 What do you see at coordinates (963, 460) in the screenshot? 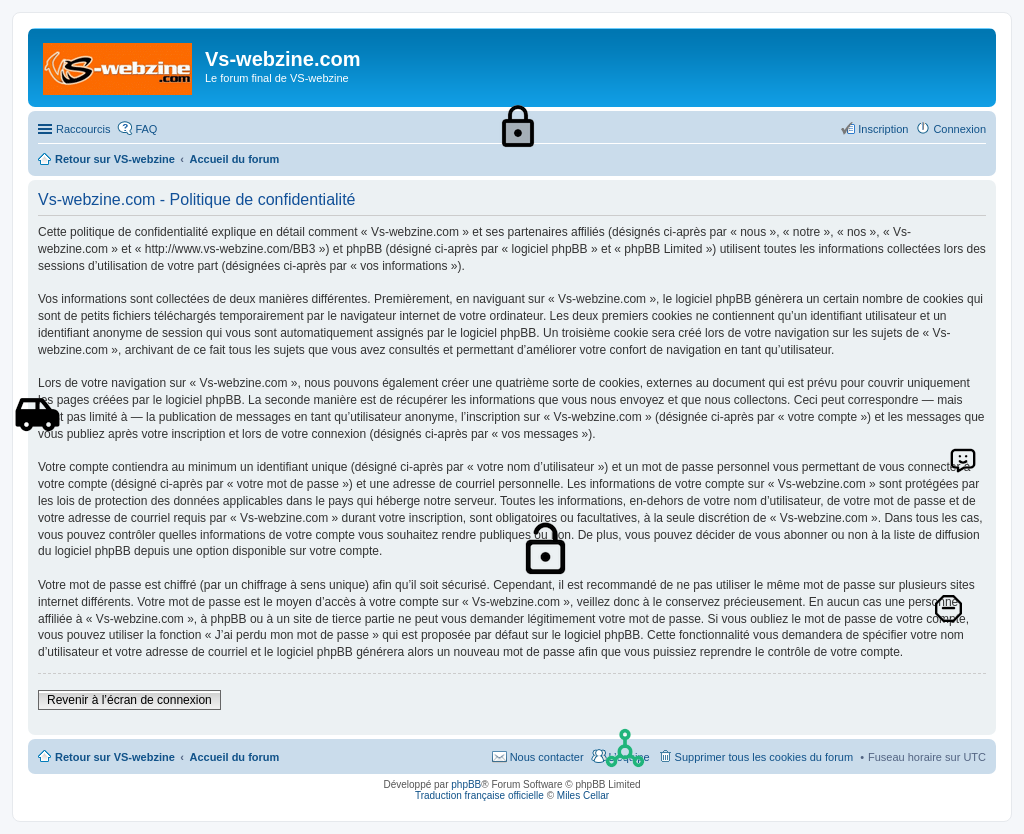
I see `open chatbot or AI assistant` at bounding box center [963, 460].